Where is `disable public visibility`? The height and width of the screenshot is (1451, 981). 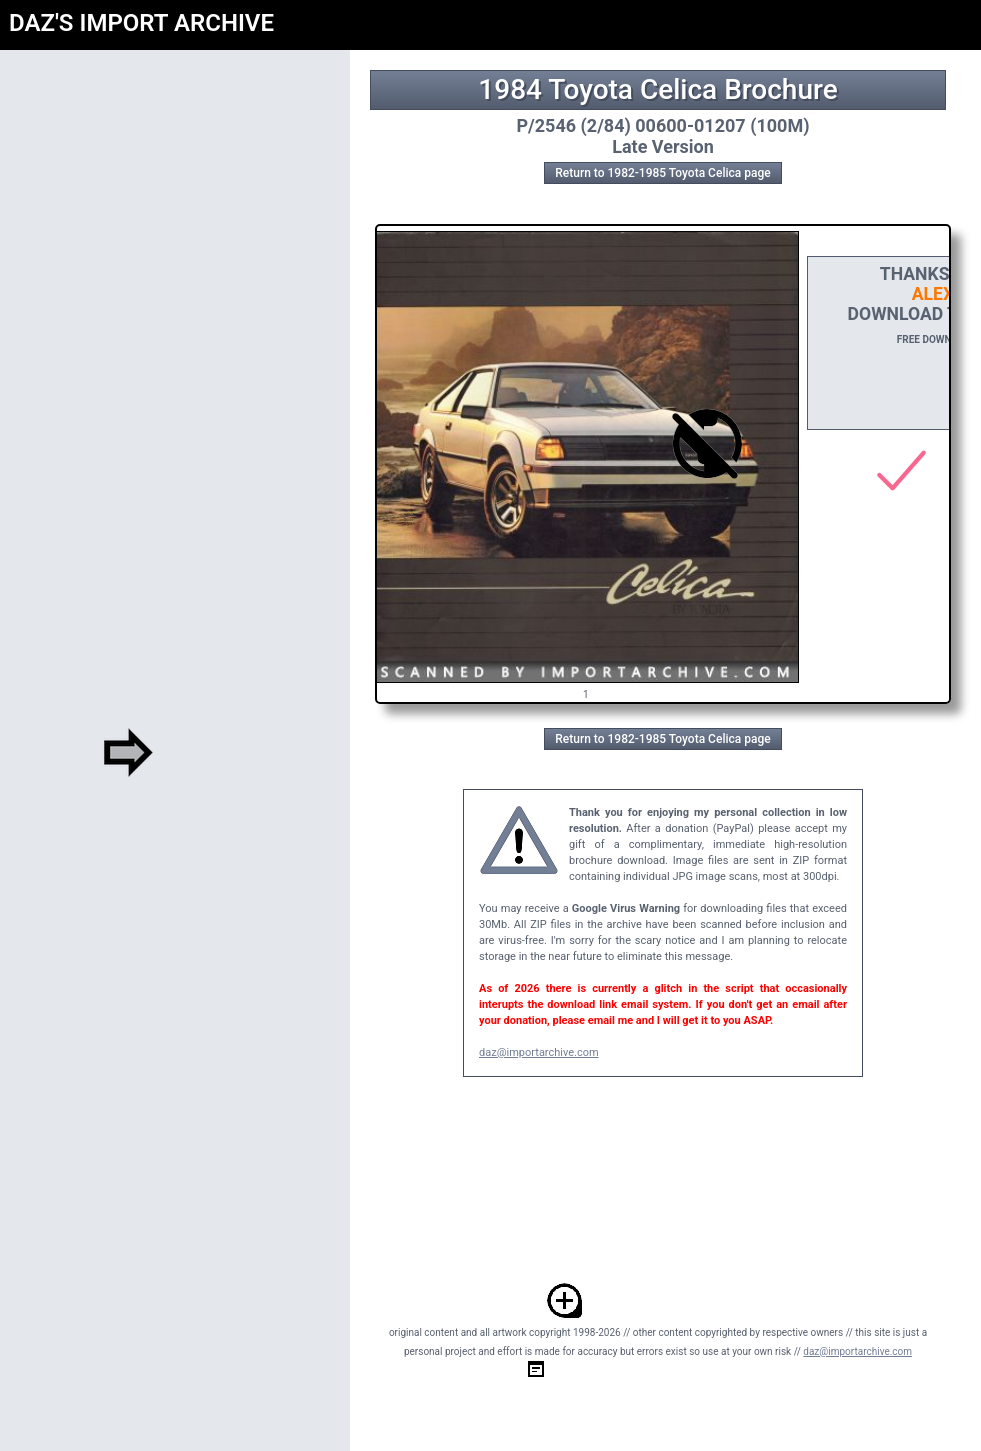 disable public visibility is located at coordinates (707, 443).